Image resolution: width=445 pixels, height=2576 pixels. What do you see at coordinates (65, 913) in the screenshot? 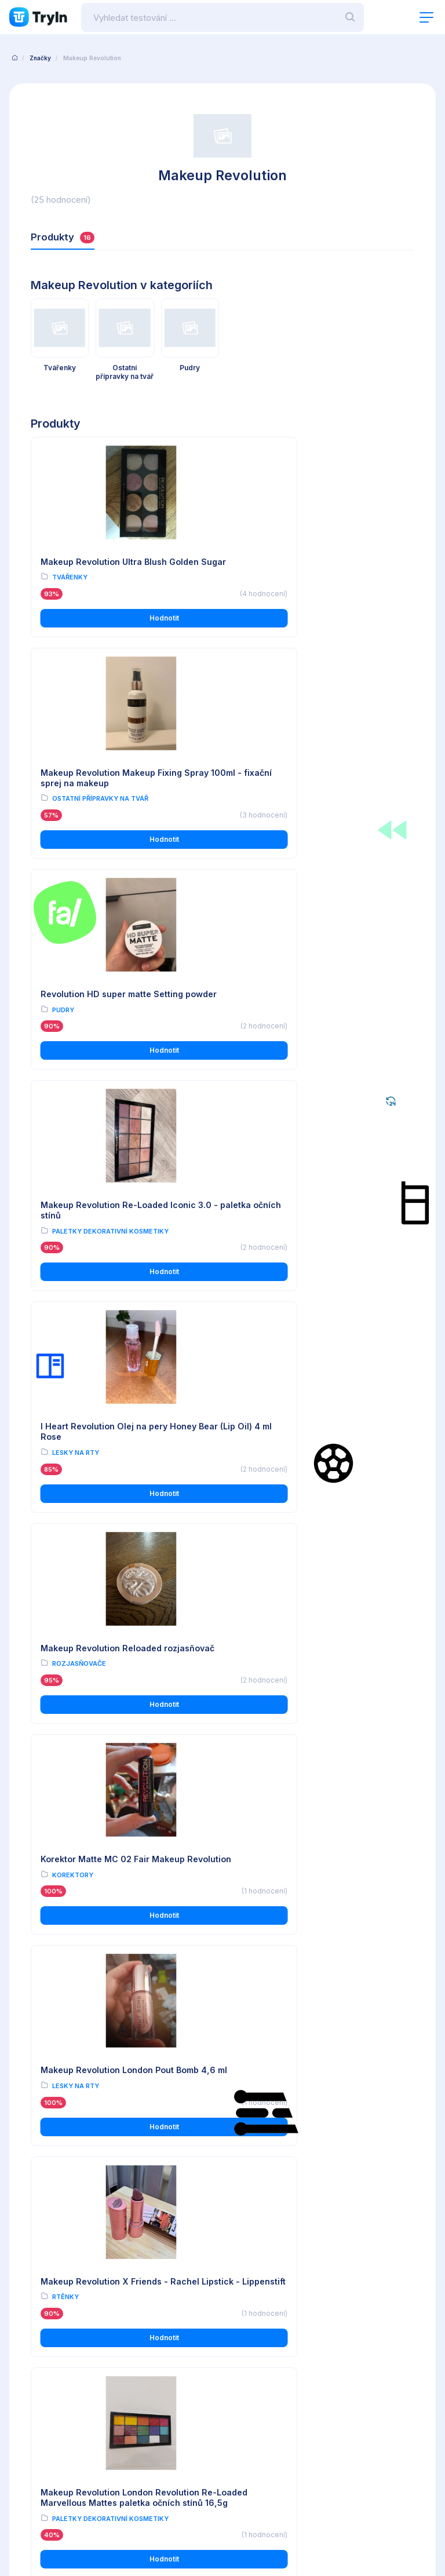
I see `open fathom analytics dashboard` at bounding box center [65, 913].